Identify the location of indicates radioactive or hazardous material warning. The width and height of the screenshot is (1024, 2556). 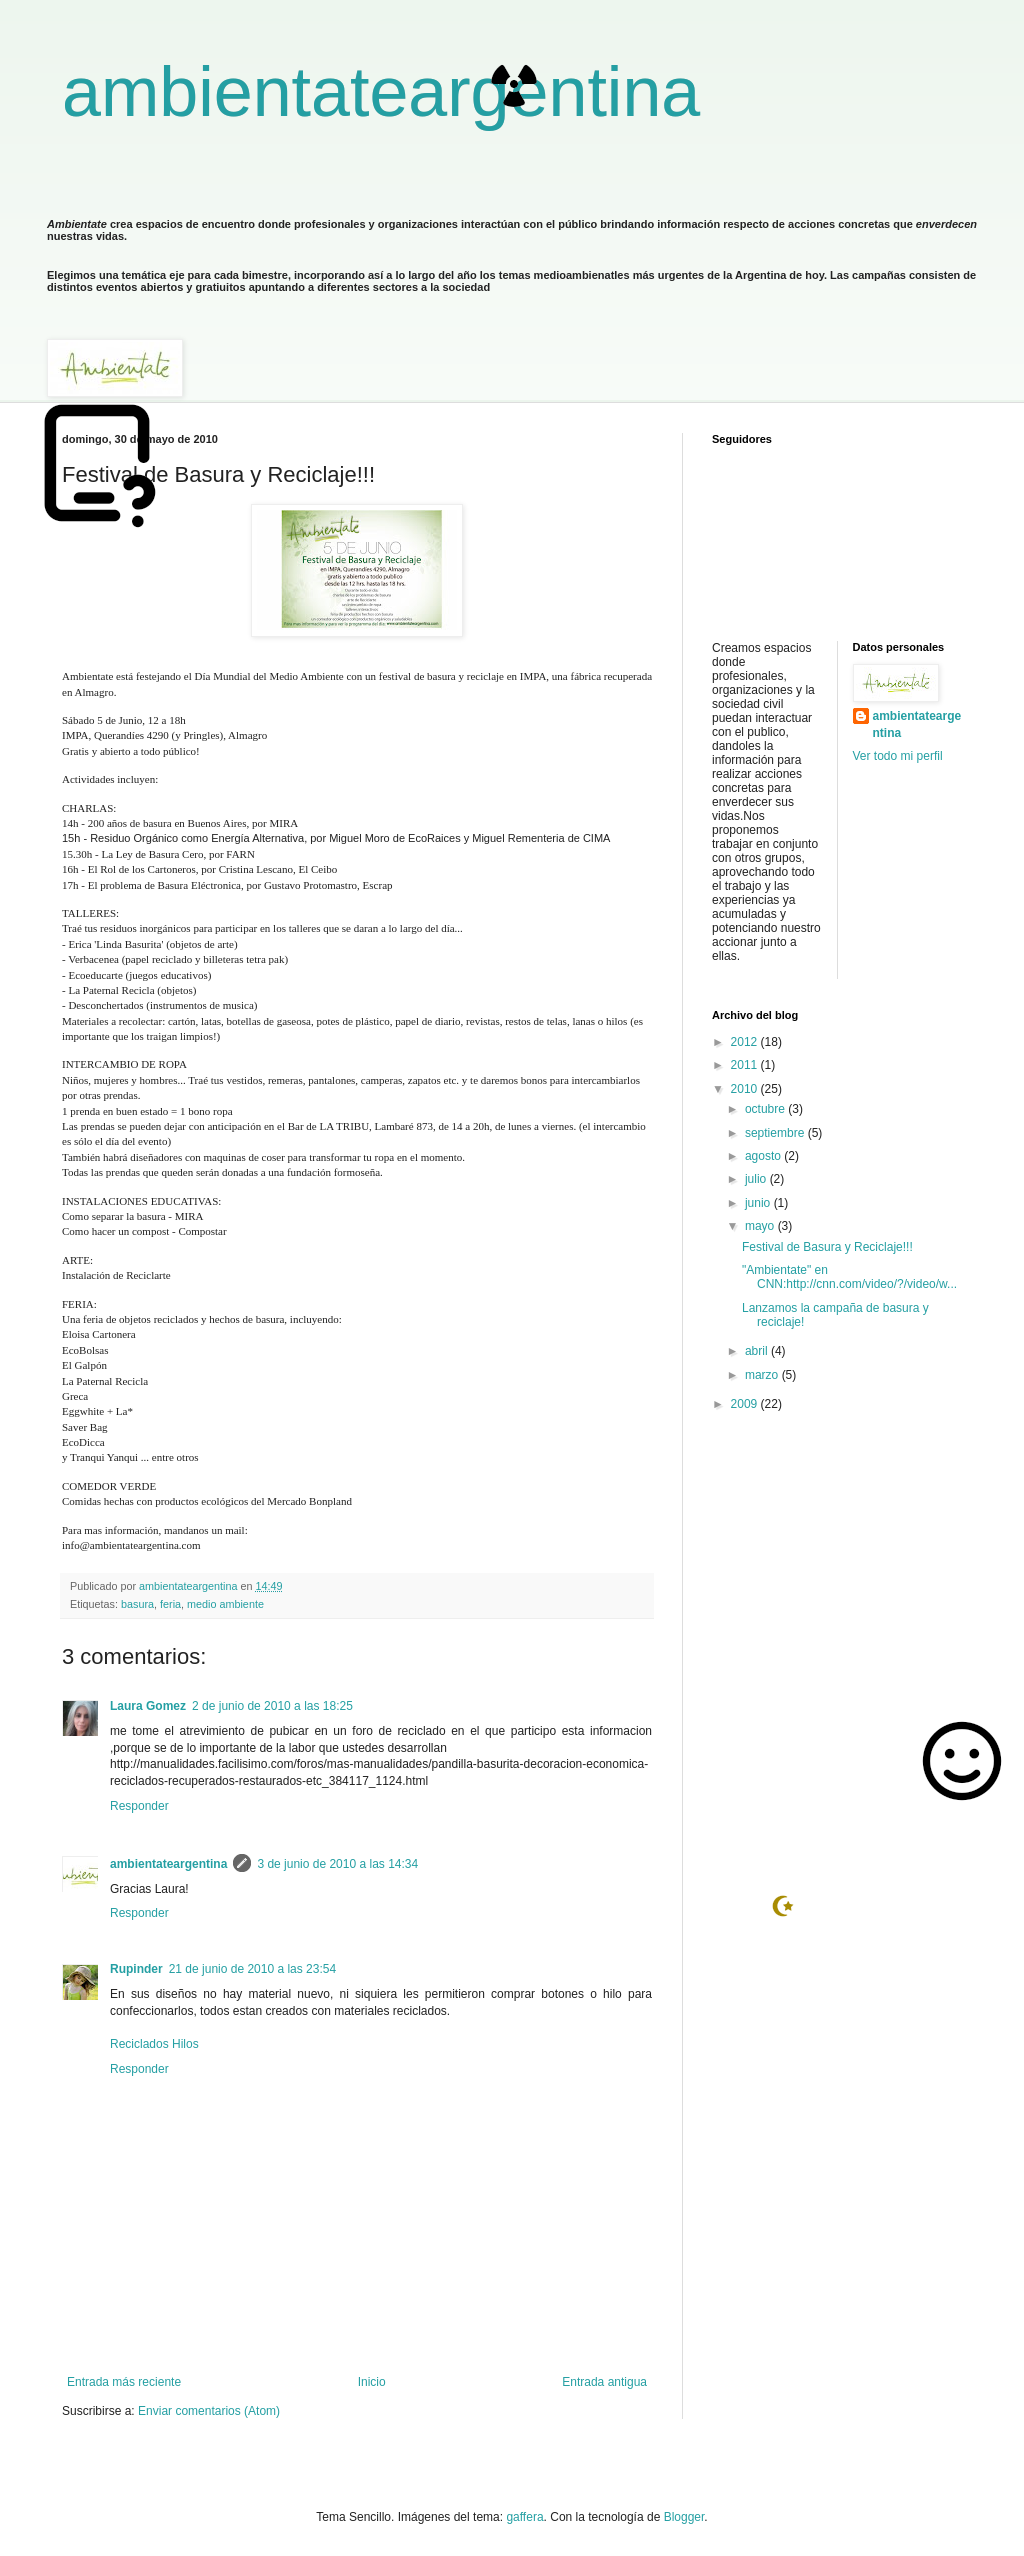
(514, 84).